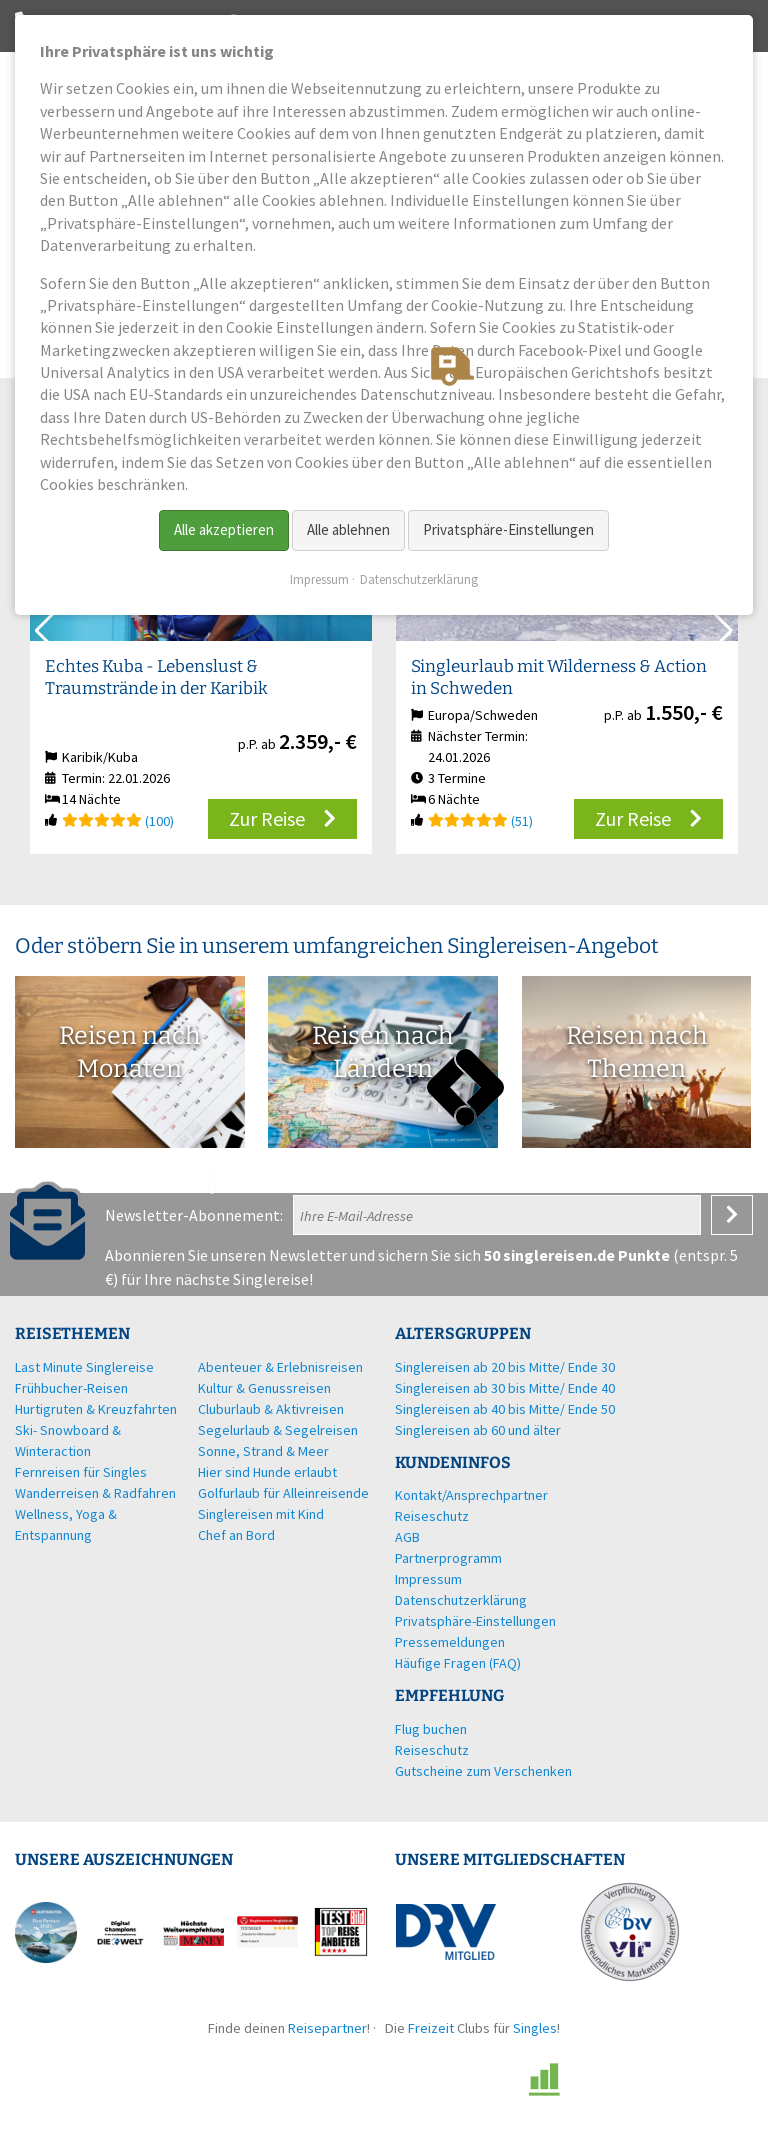 The height and width of the screenshot is (2137, 768). What do you see at coordinates (543, 2079) in the screenshot?
I see `open Apple Numbers spreadsheet app` at bounding box center [543, 2079].